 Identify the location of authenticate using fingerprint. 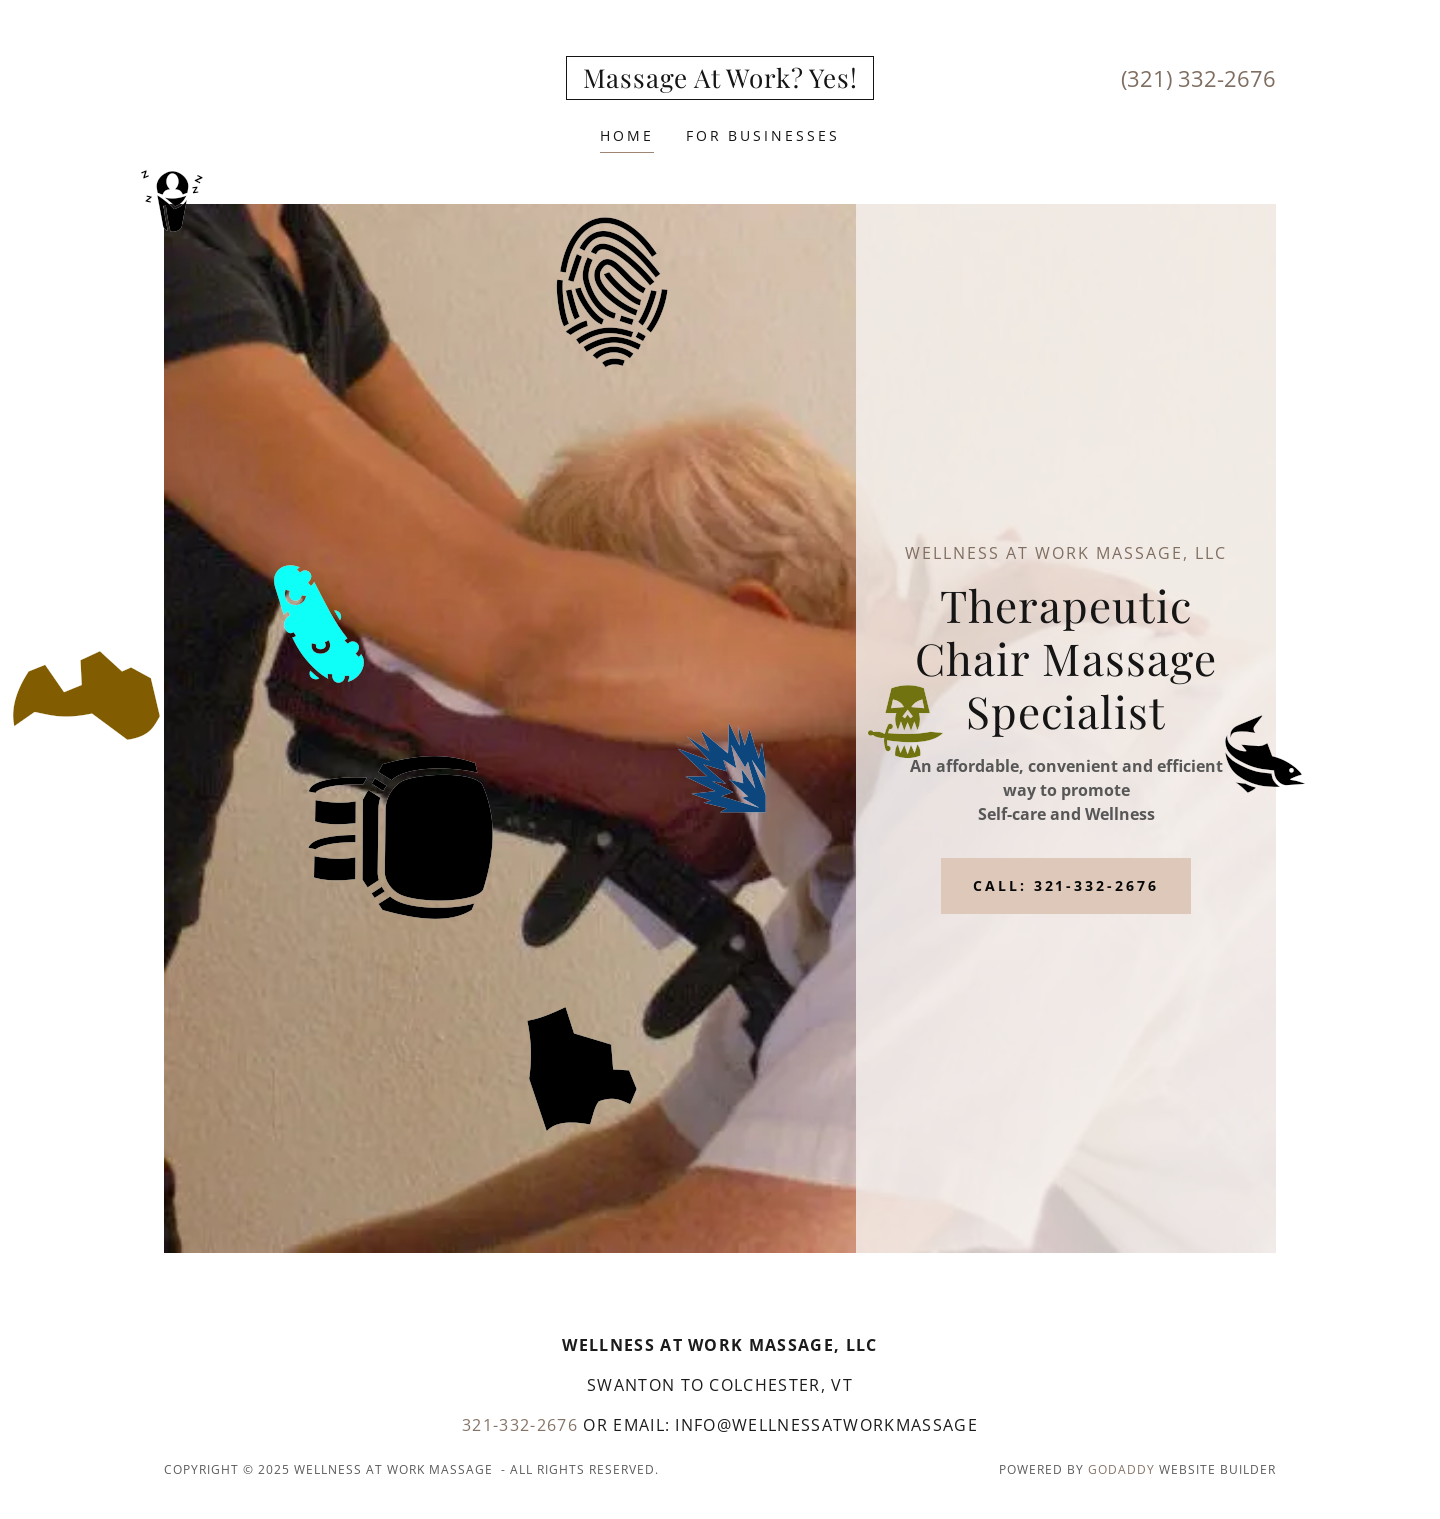
(611, 291).